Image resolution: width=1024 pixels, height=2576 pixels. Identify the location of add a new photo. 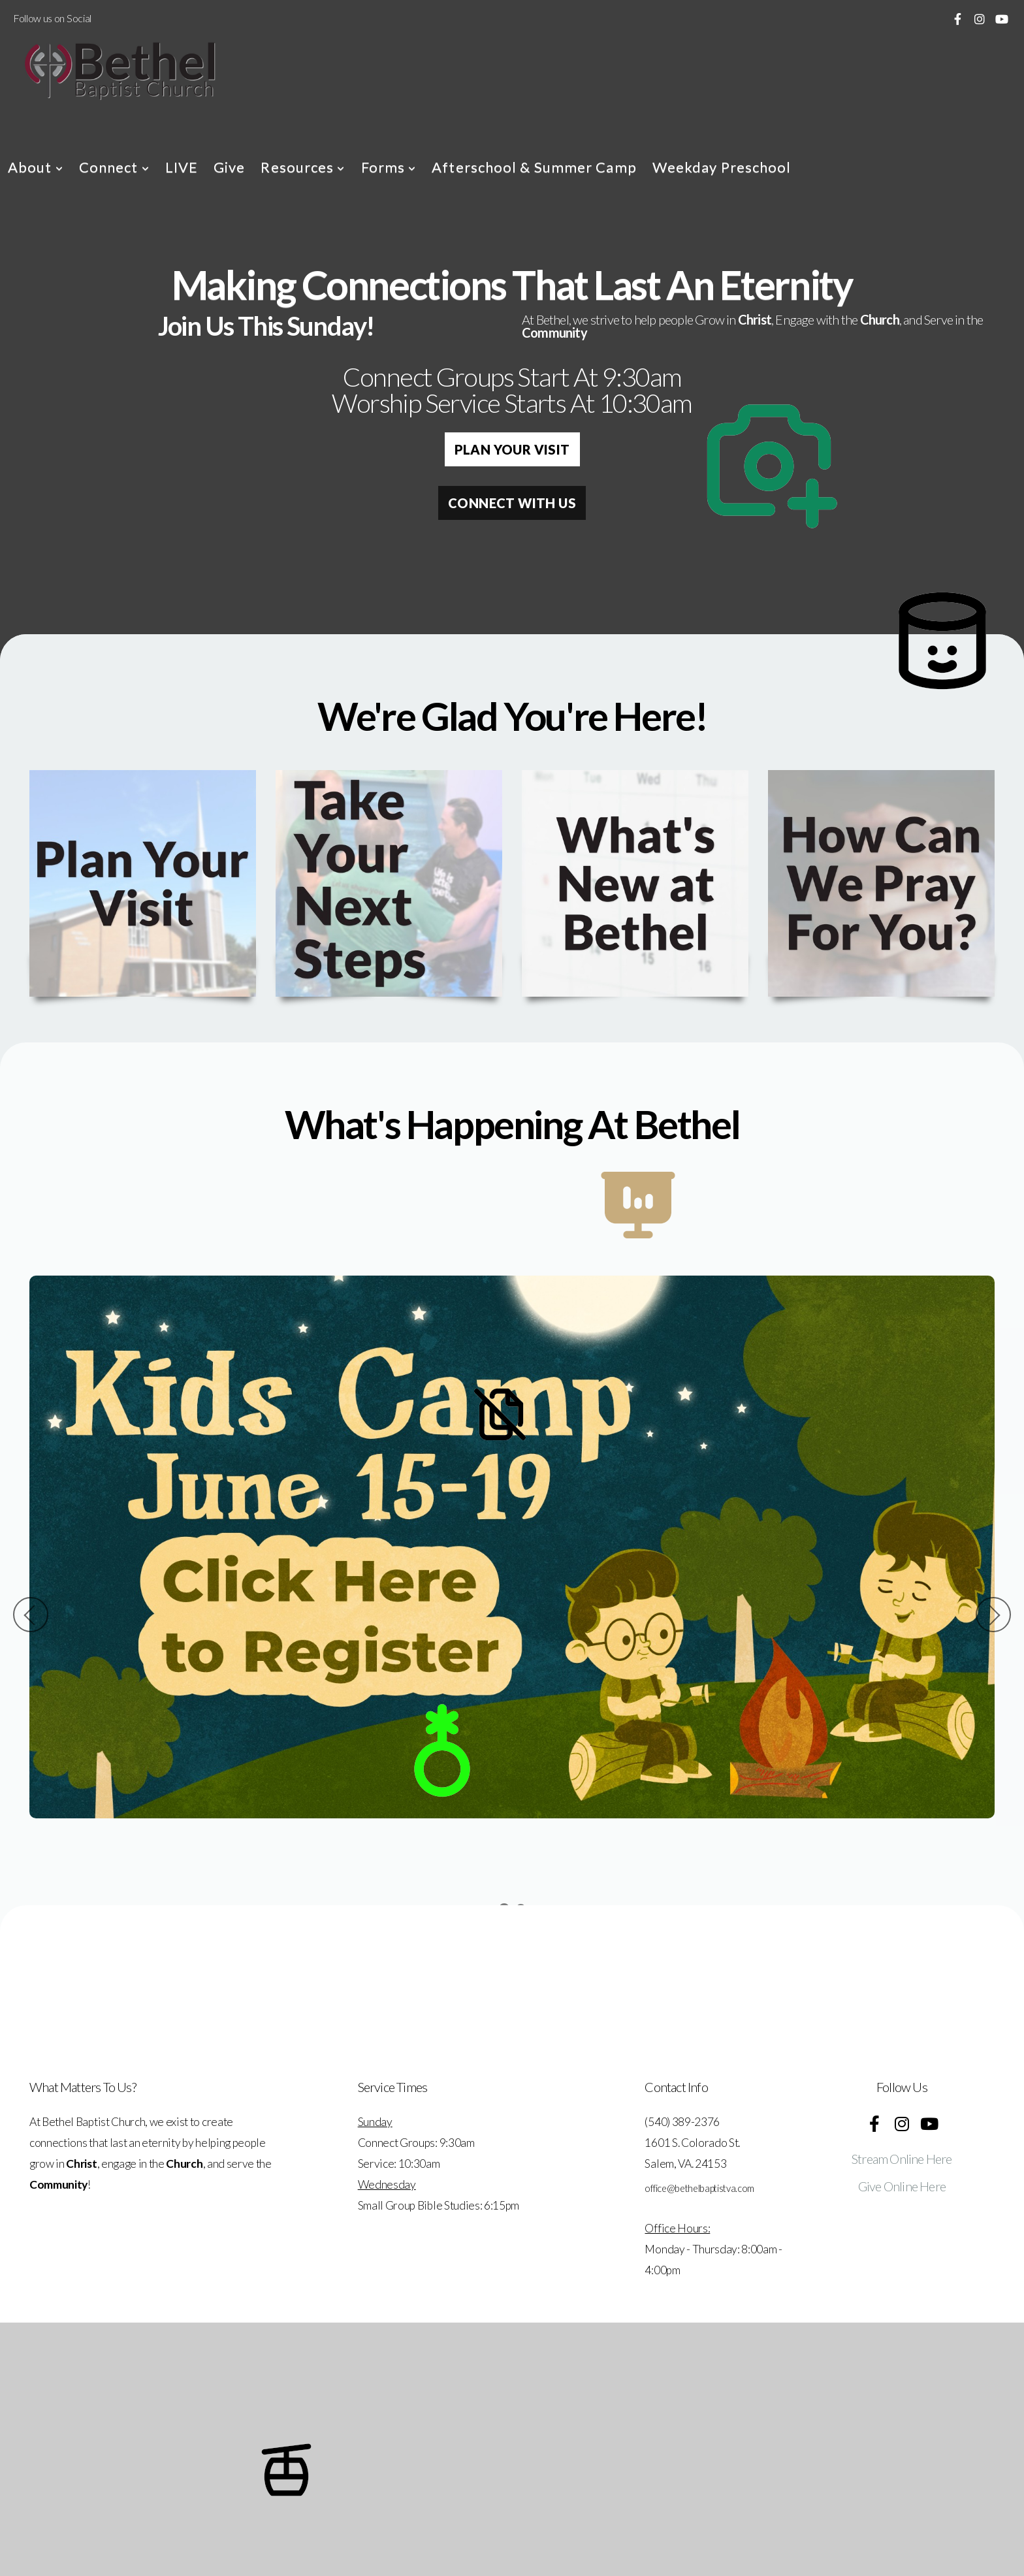
(769, 460).